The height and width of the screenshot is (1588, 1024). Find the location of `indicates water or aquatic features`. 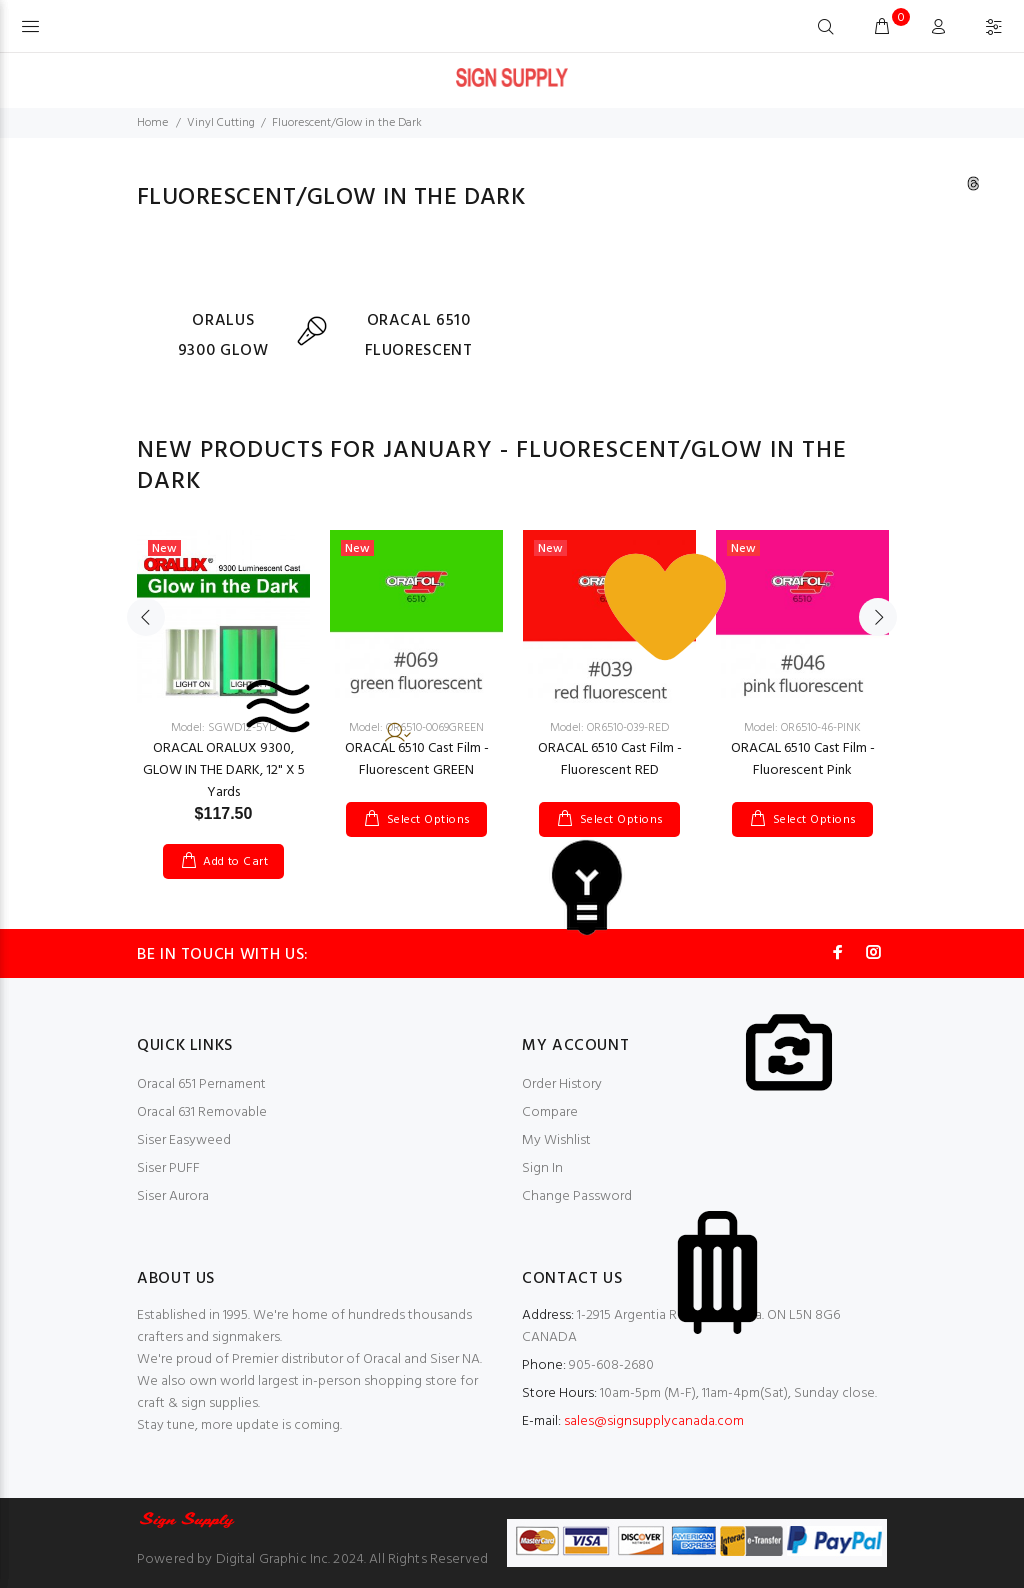

indicates water or aquatic features is located at coordinates (278, 706).